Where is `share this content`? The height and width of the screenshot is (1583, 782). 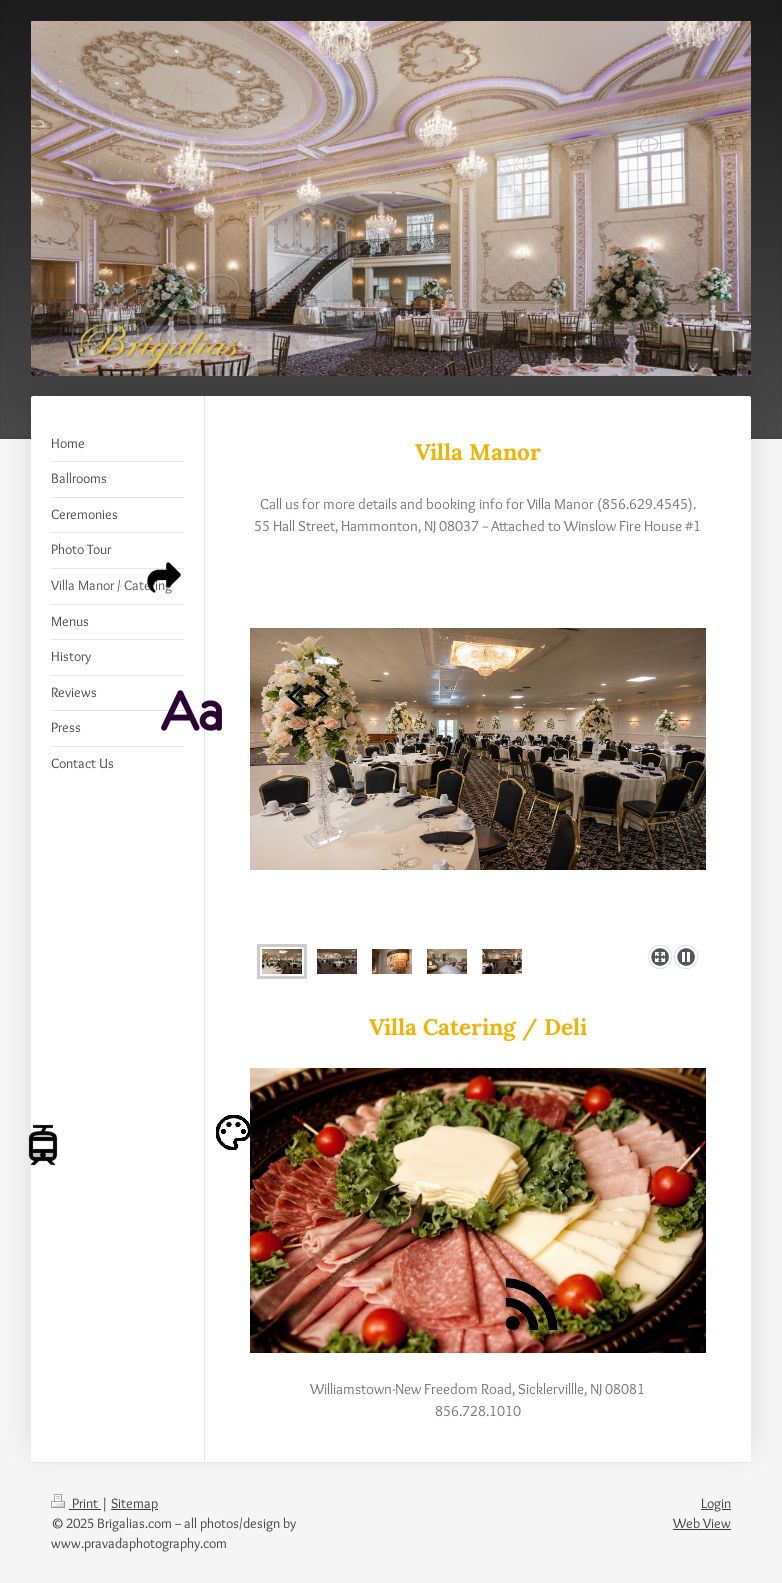 share this content is located at coordinates (164, 578).